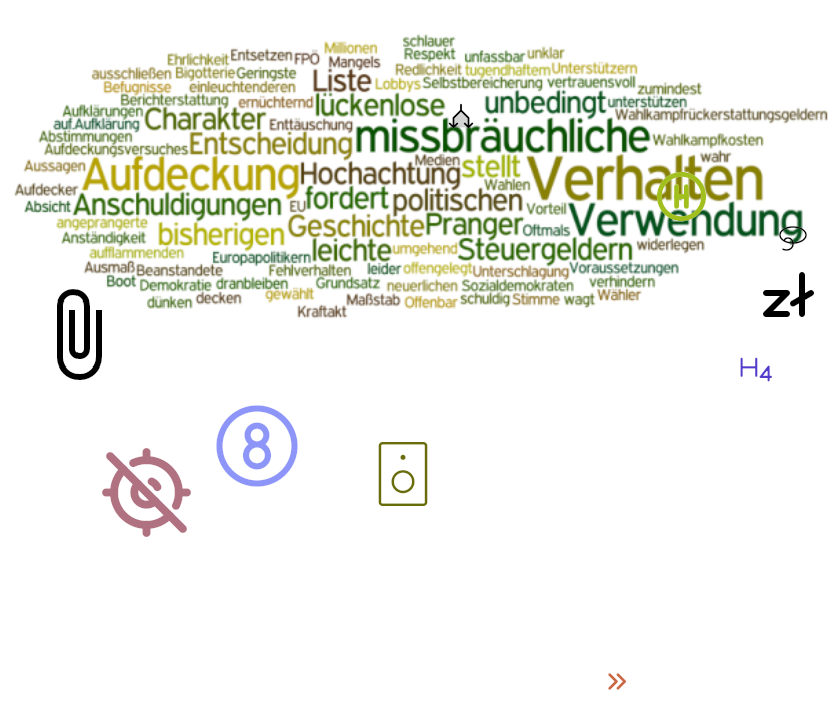  What do you see at coordinates (754, 369) in the screenshot?
I see `format text as heading level 4` at bounding box center [754, 369].